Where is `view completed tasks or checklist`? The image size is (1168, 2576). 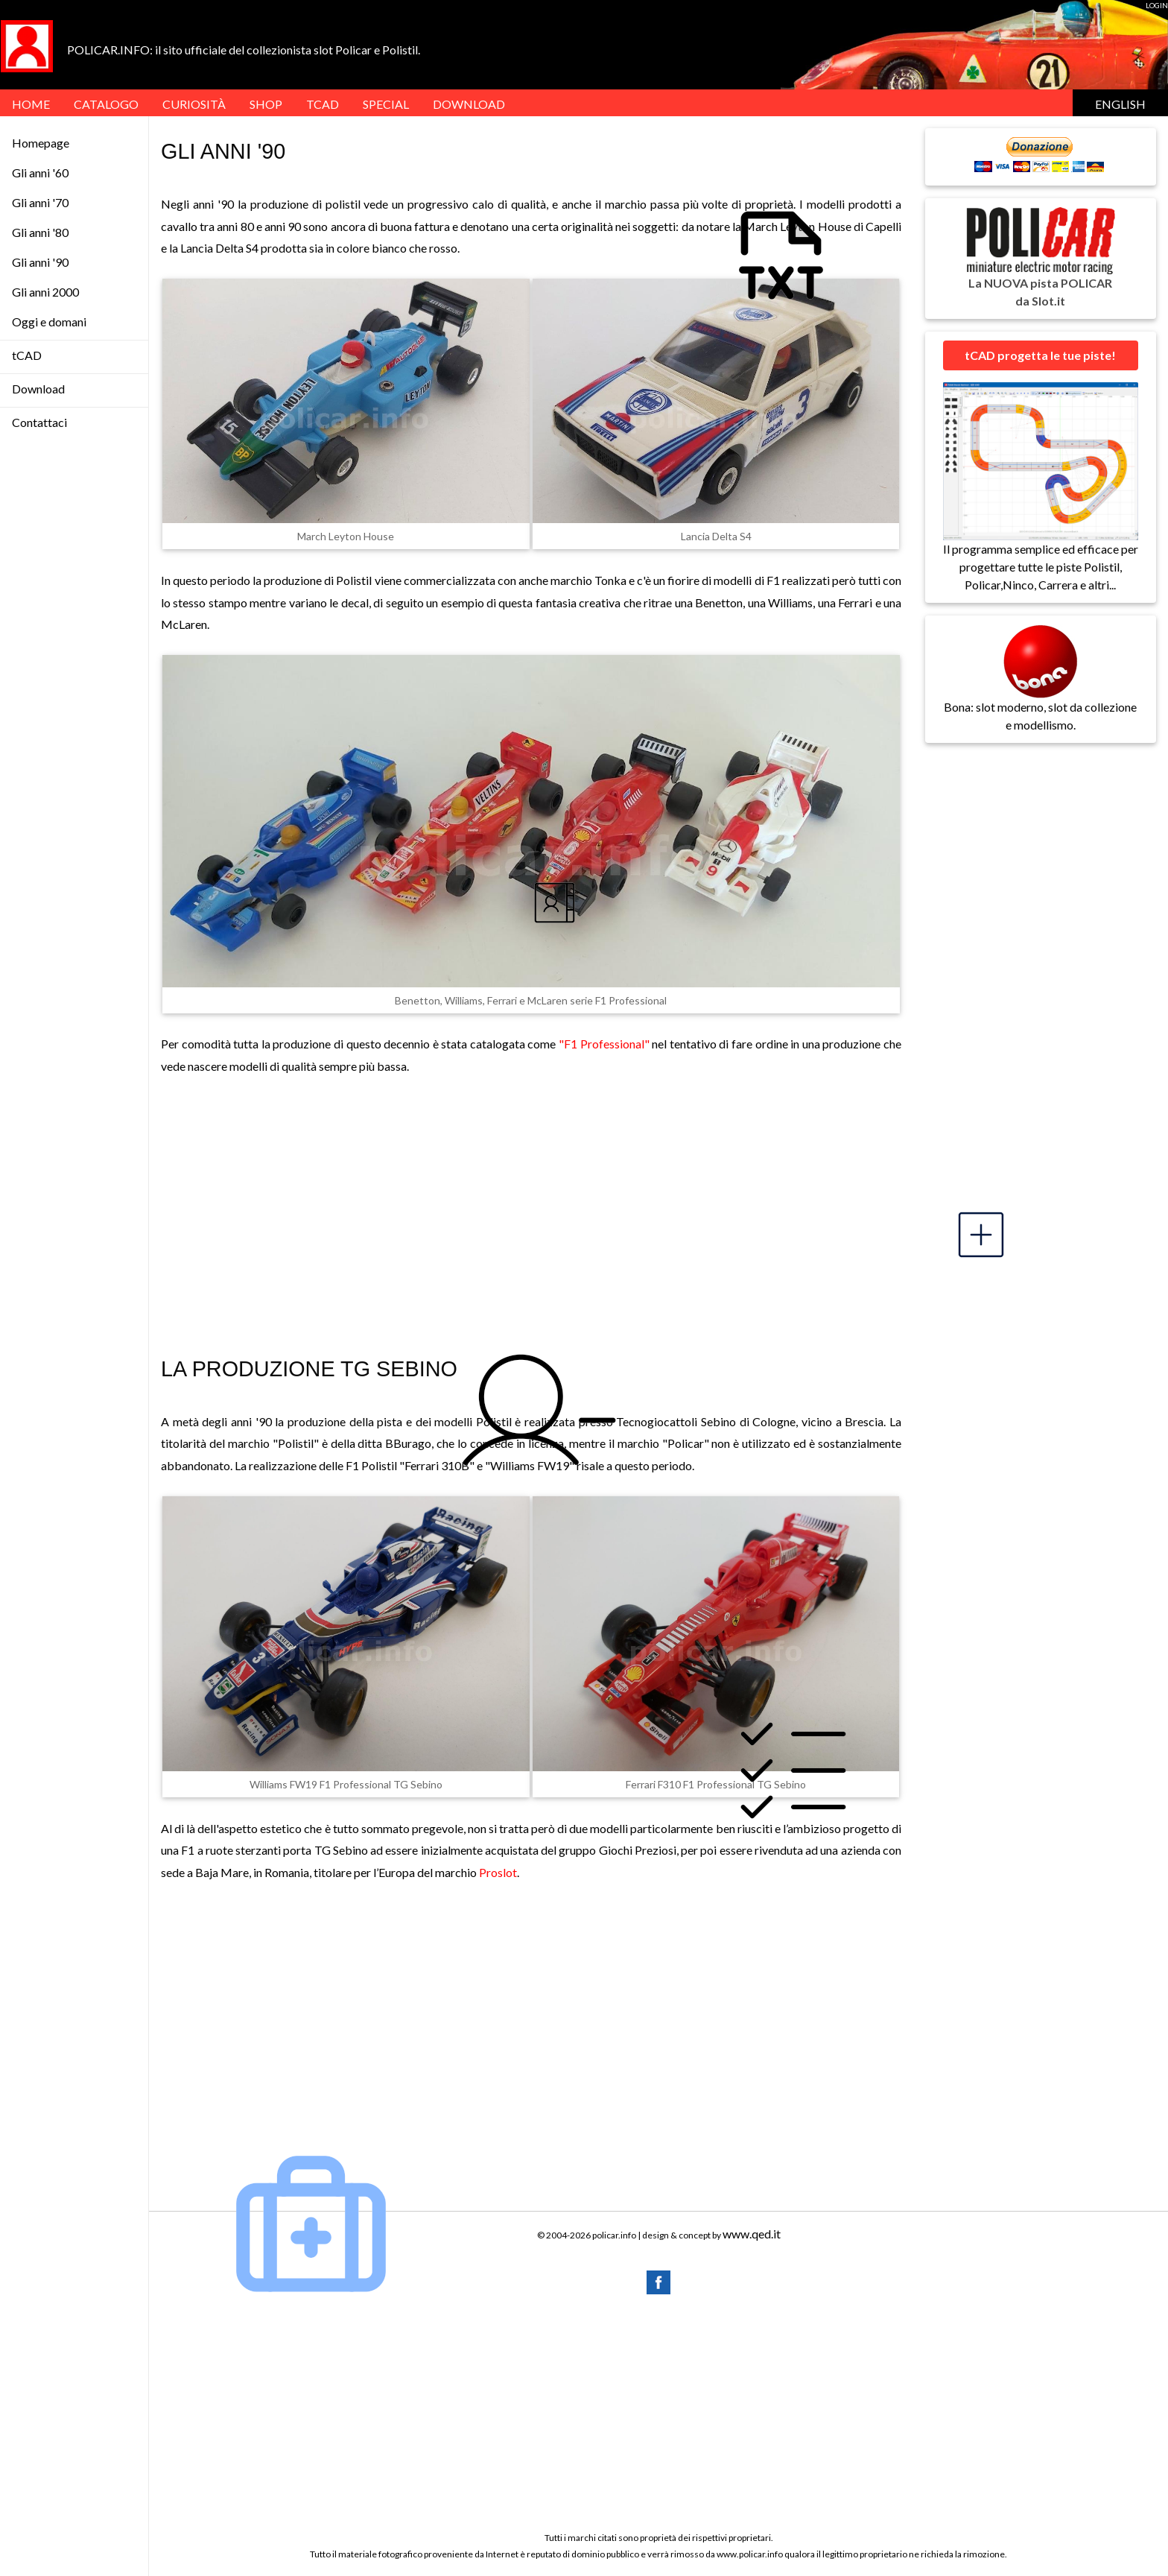 view completed tasks or checklist is located at coordinates (793, 1770).